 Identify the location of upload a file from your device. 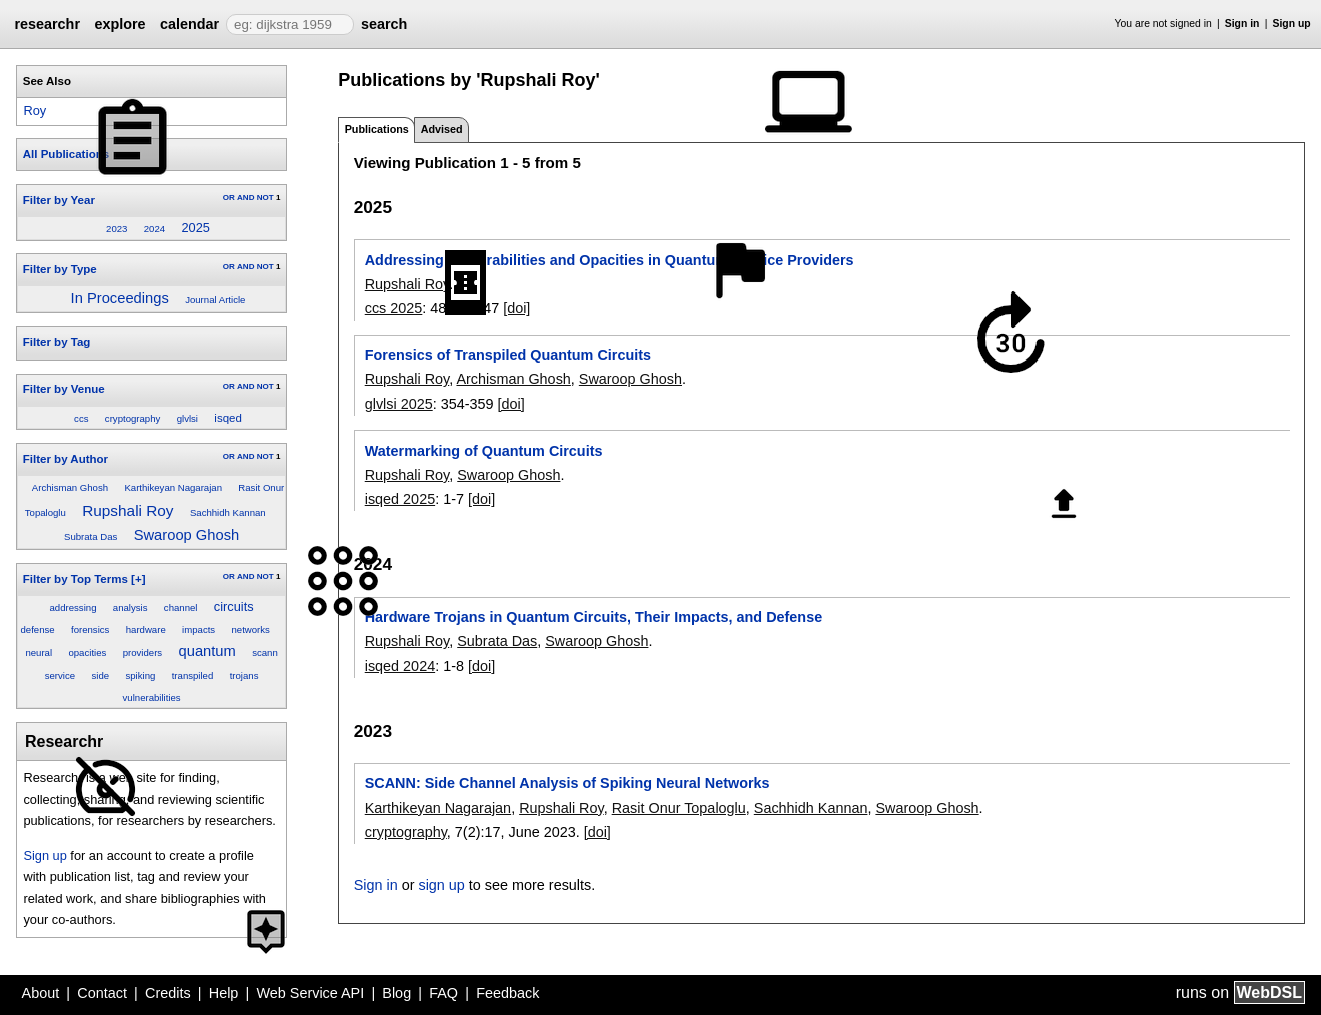
(1064, 504).